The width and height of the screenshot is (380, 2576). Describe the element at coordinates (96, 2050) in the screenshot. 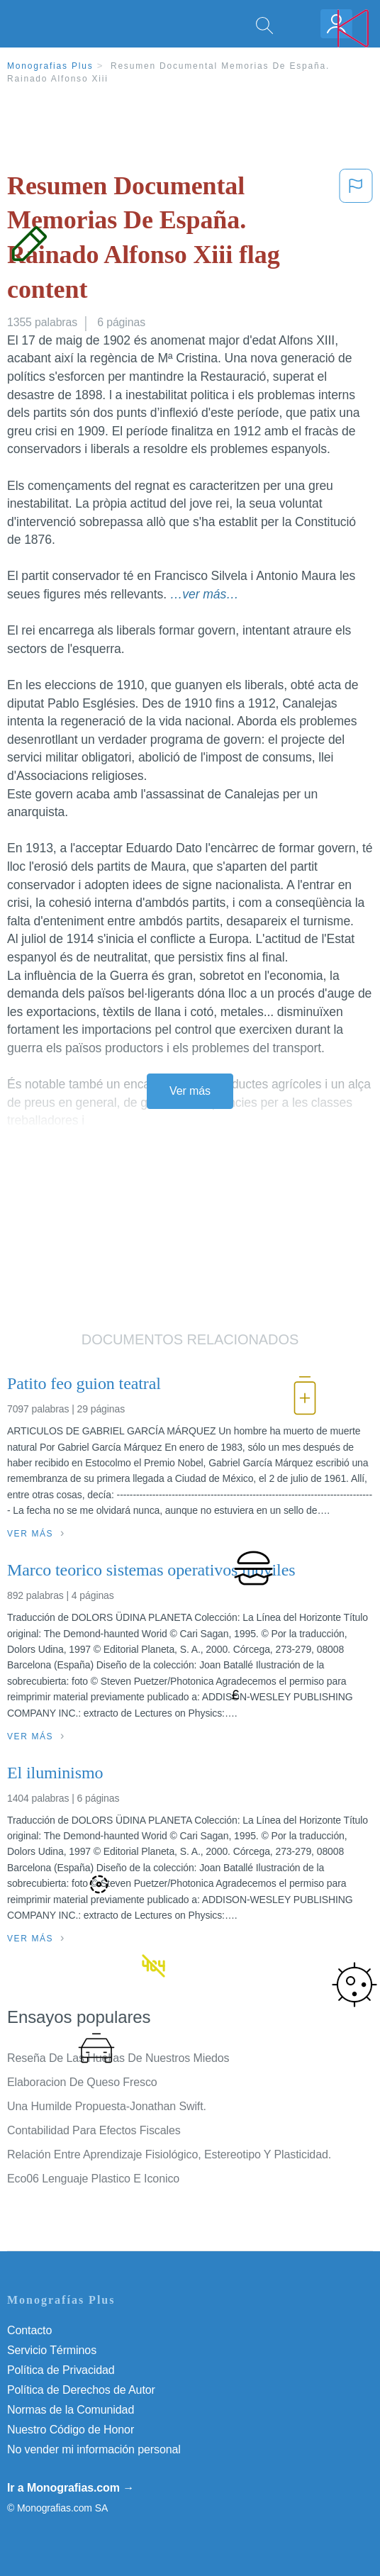

I see `contact or request emergency services` at that location.